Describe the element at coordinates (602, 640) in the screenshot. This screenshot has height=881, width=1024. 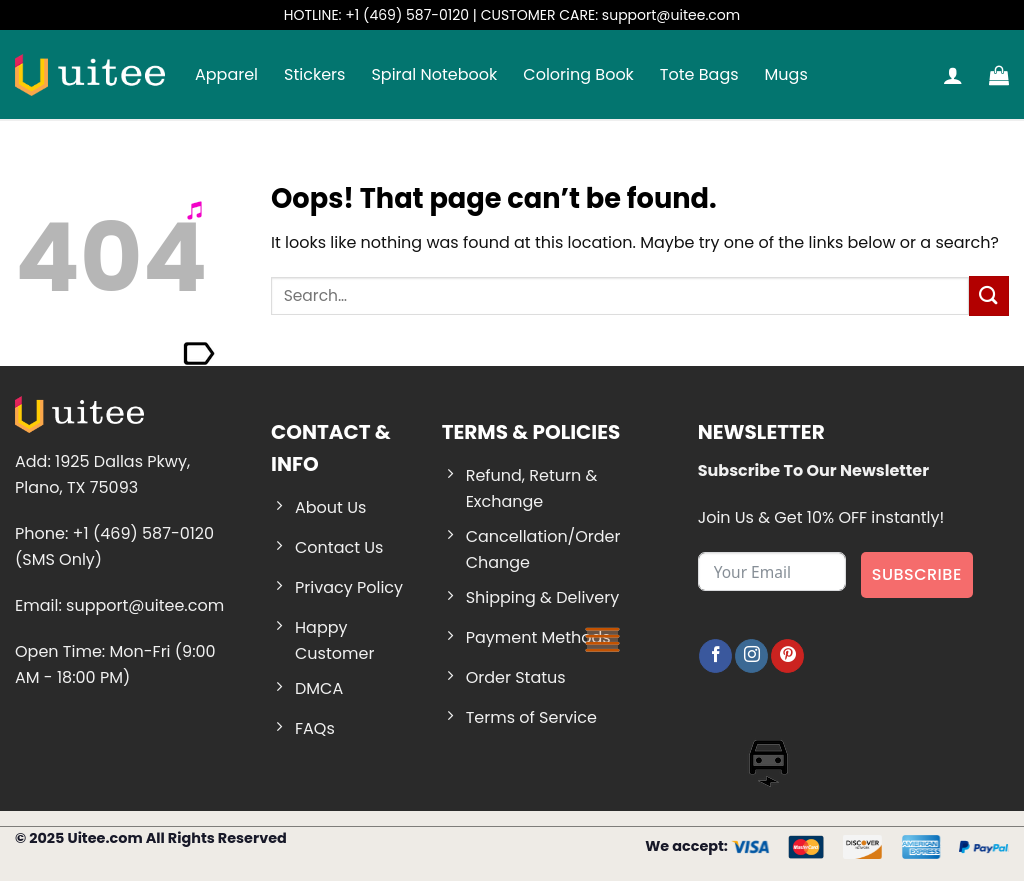
I see `justify text alignment` at that location.